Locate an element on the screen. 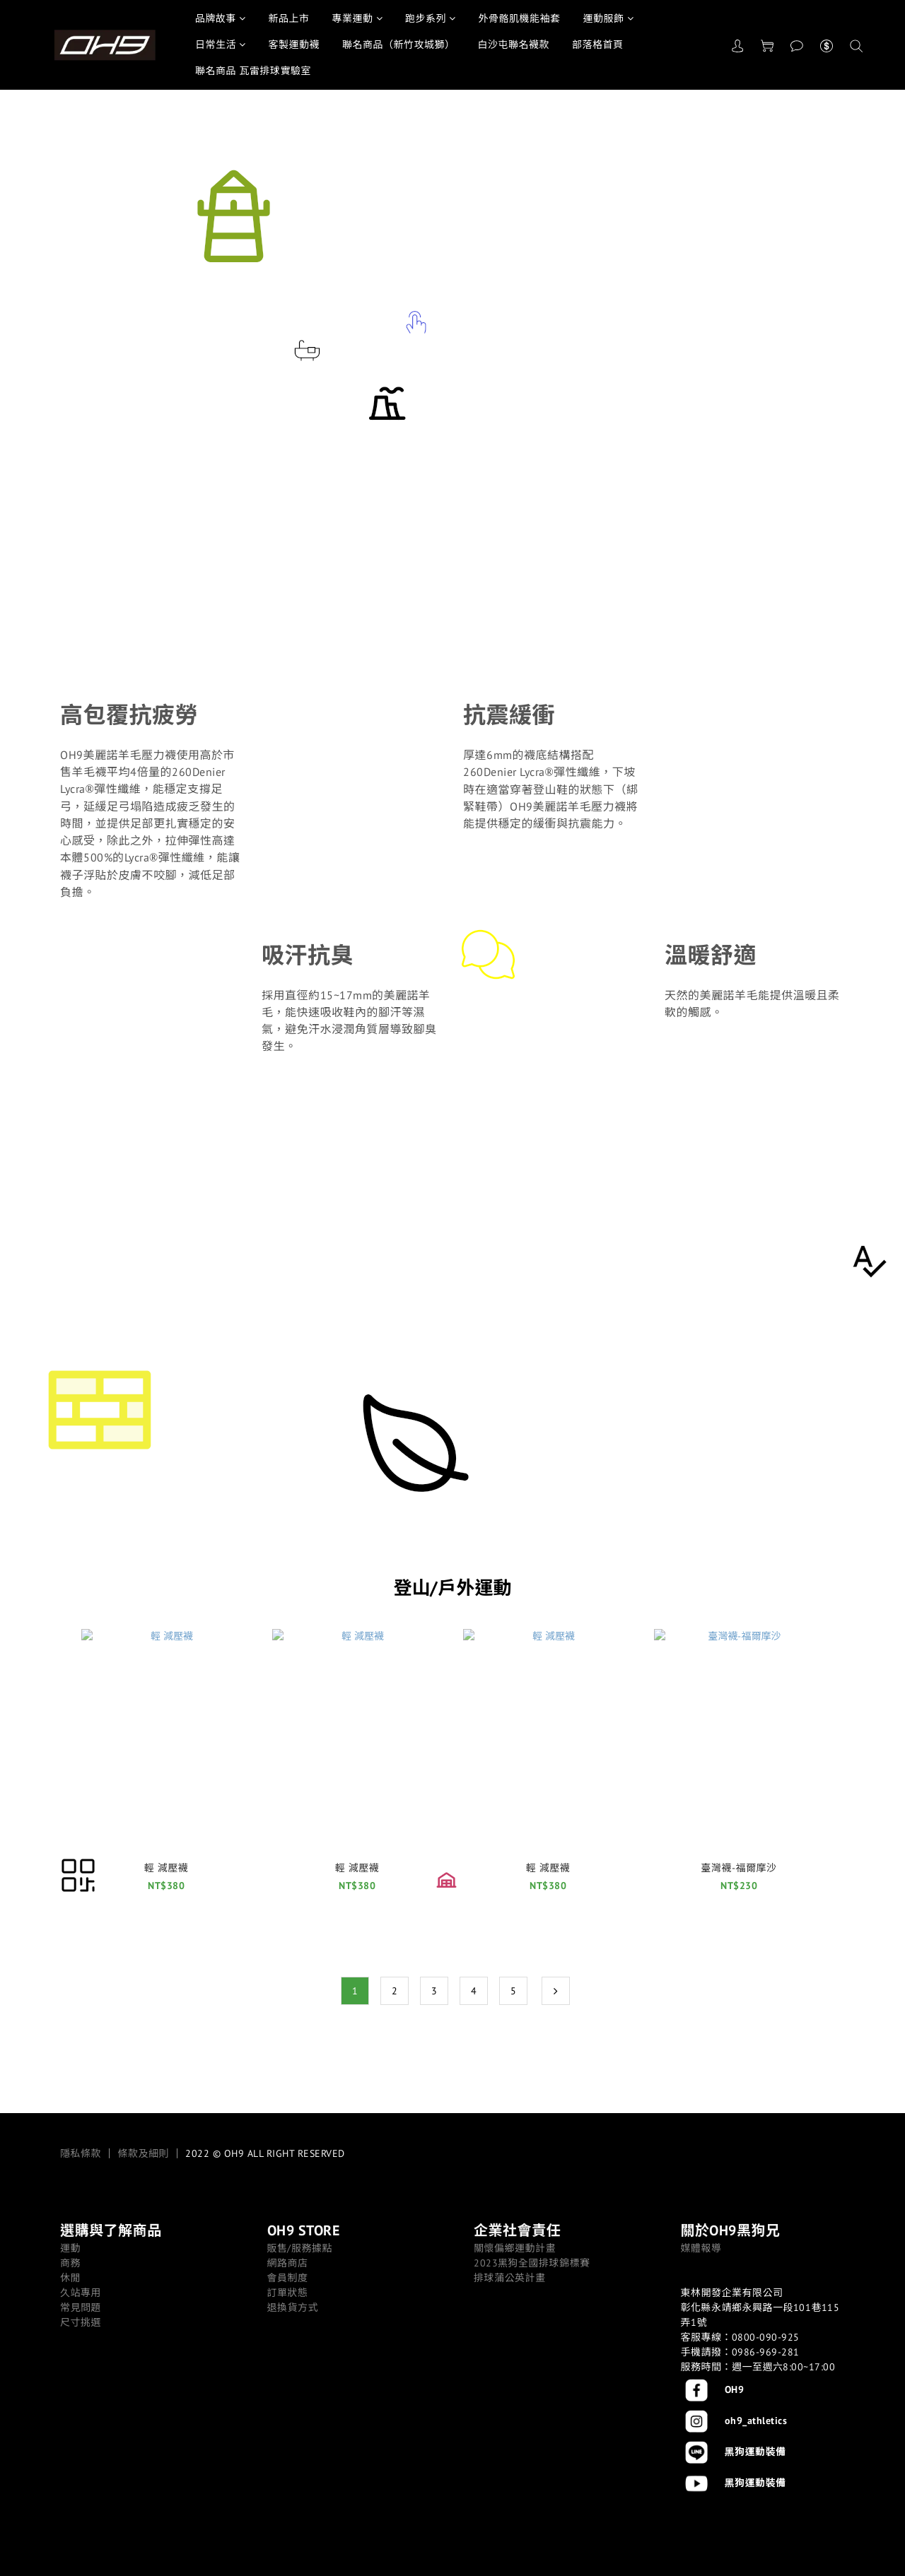 The height and width of the screenshot is (2576, 905). scan a qr code is located at coordinates (78, 1875).